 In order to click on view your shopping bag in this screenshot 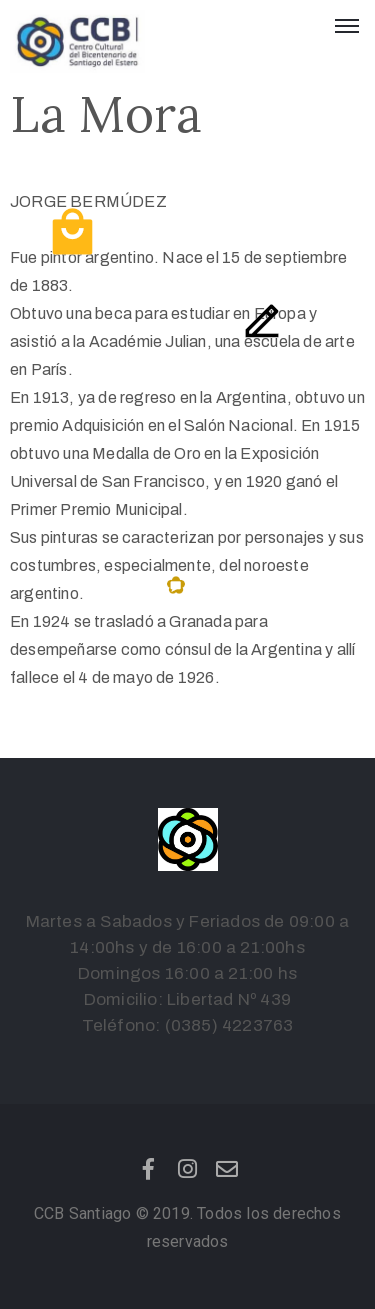, I will do `click(72, 232)`.